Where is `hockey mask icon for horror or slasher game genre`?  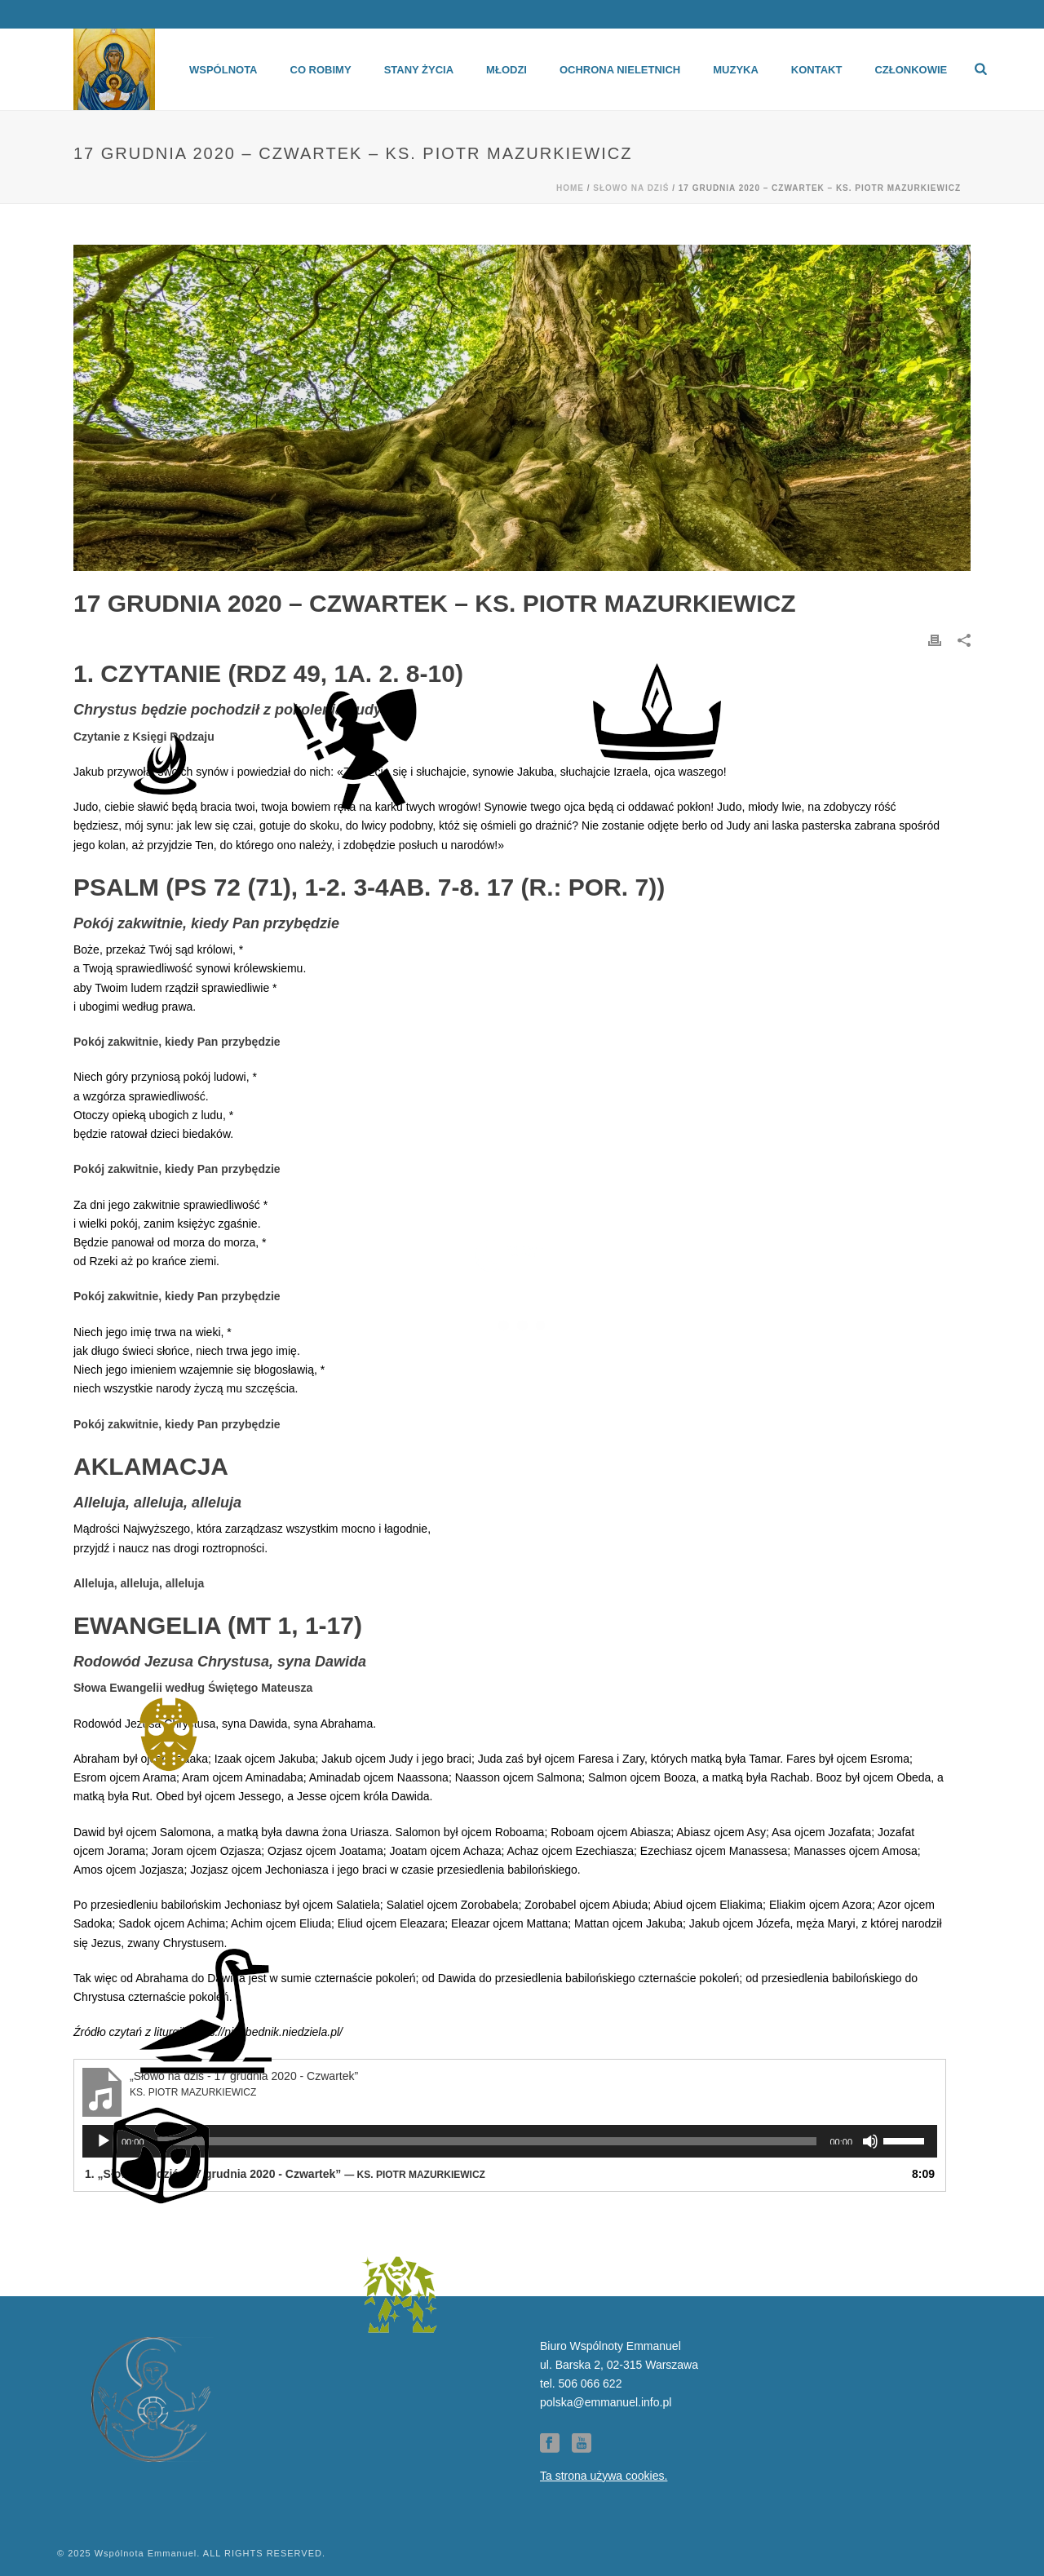 hockey mask icon for horror or slasher game genre is located at coordinates (169, 1734).